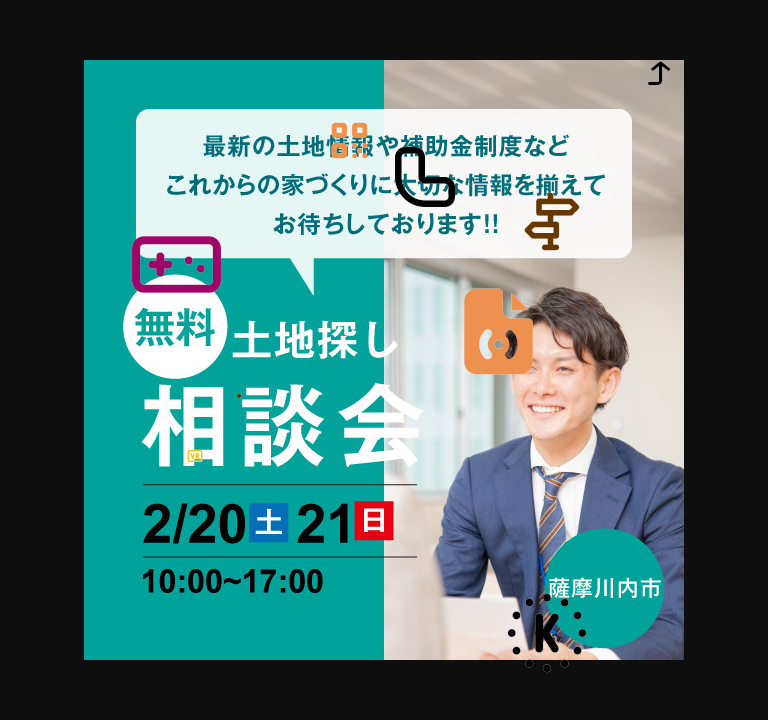  Describe the element at coordinates (498, 331) in the screenshot. I see `access audio or media file` at that location.